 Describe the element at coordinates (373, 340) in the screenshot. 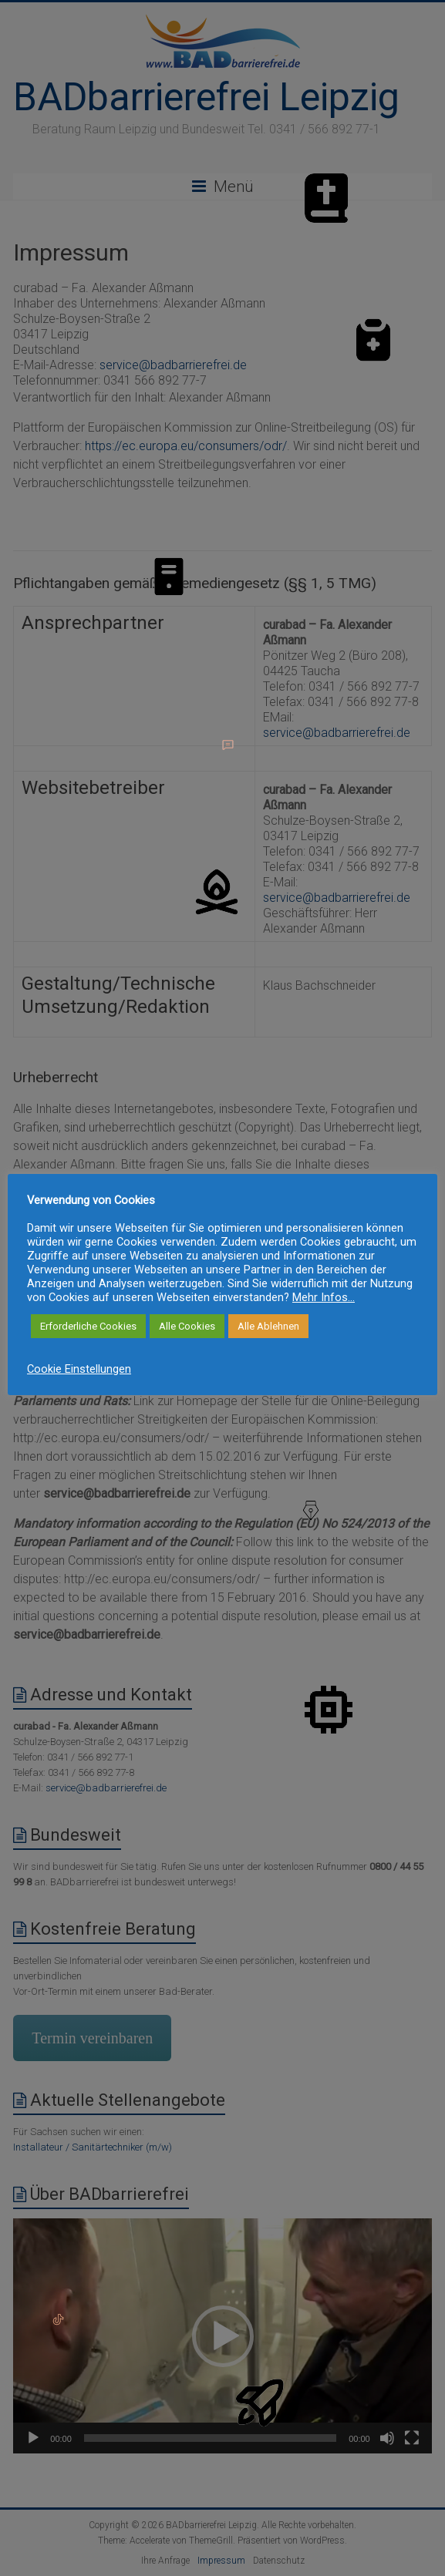

I see `add new item to clipboard` at that location.